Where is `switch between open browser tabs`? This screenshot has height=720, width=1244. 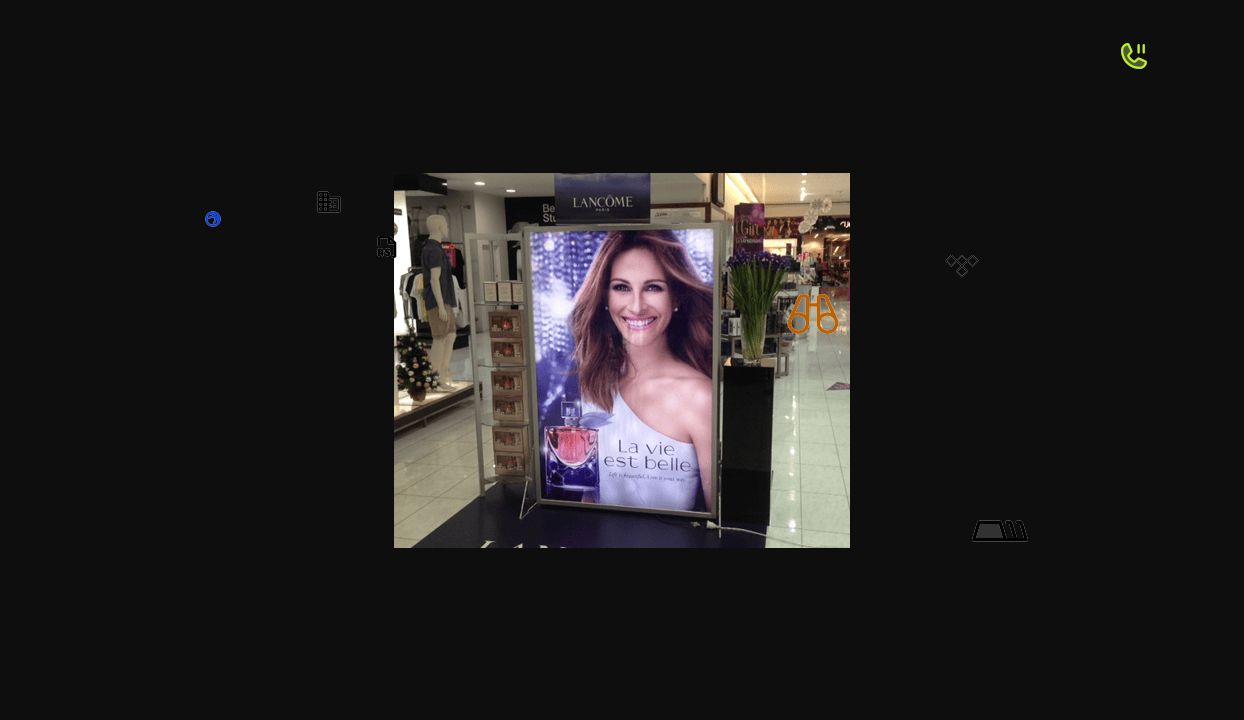 switch between open browser tabs is located at coordinates (1000, 531).